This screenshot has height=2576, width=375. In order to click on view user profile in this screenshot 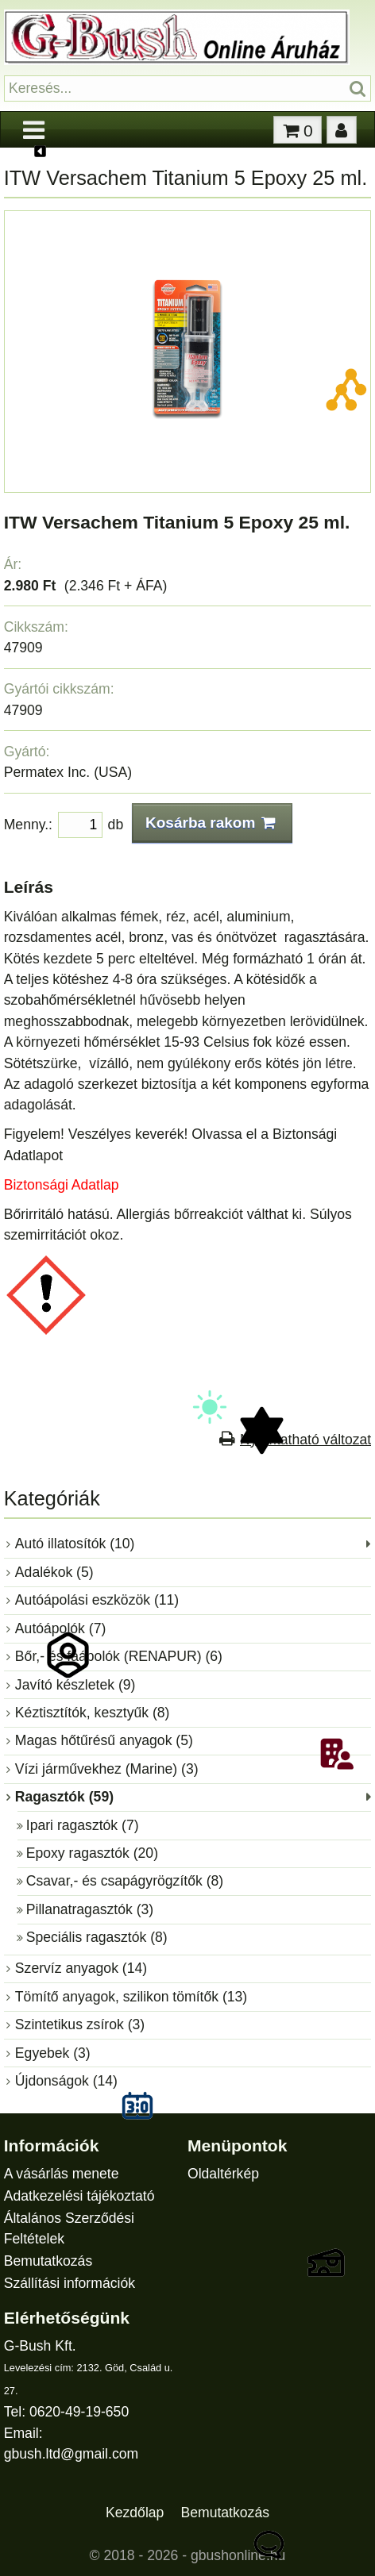, I will do `click(68, 1655)`.